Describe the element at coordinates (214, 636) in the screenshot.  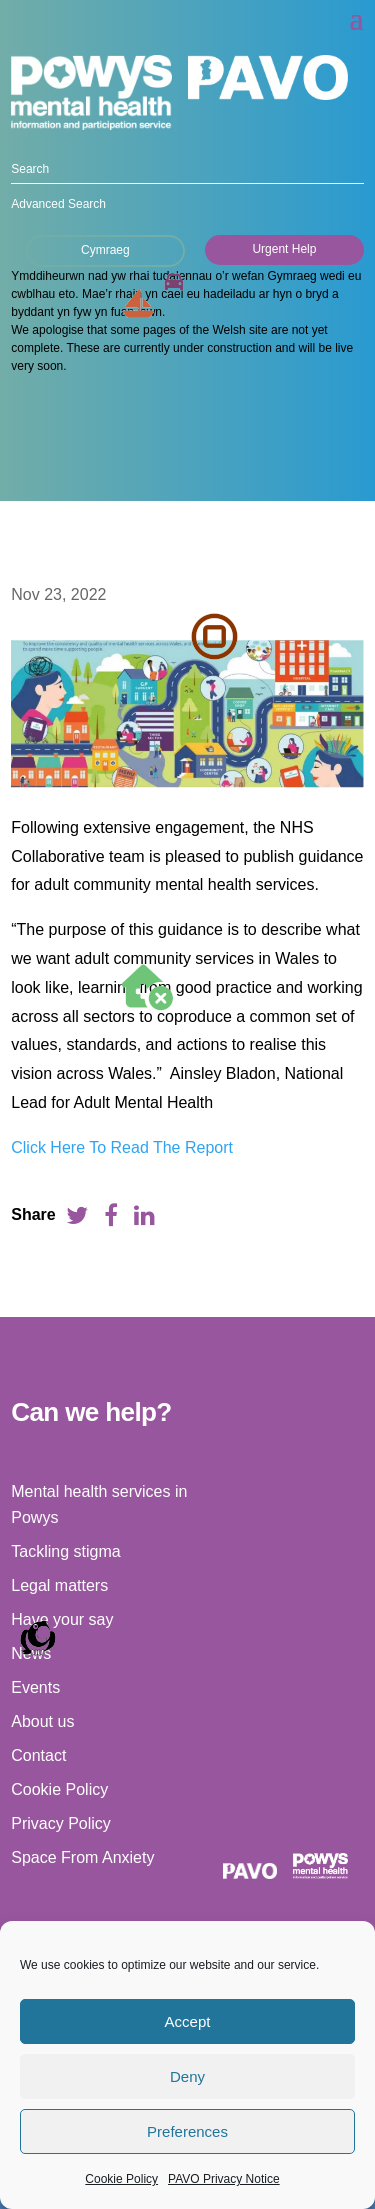
I see `playstation square button symbol` at that location.